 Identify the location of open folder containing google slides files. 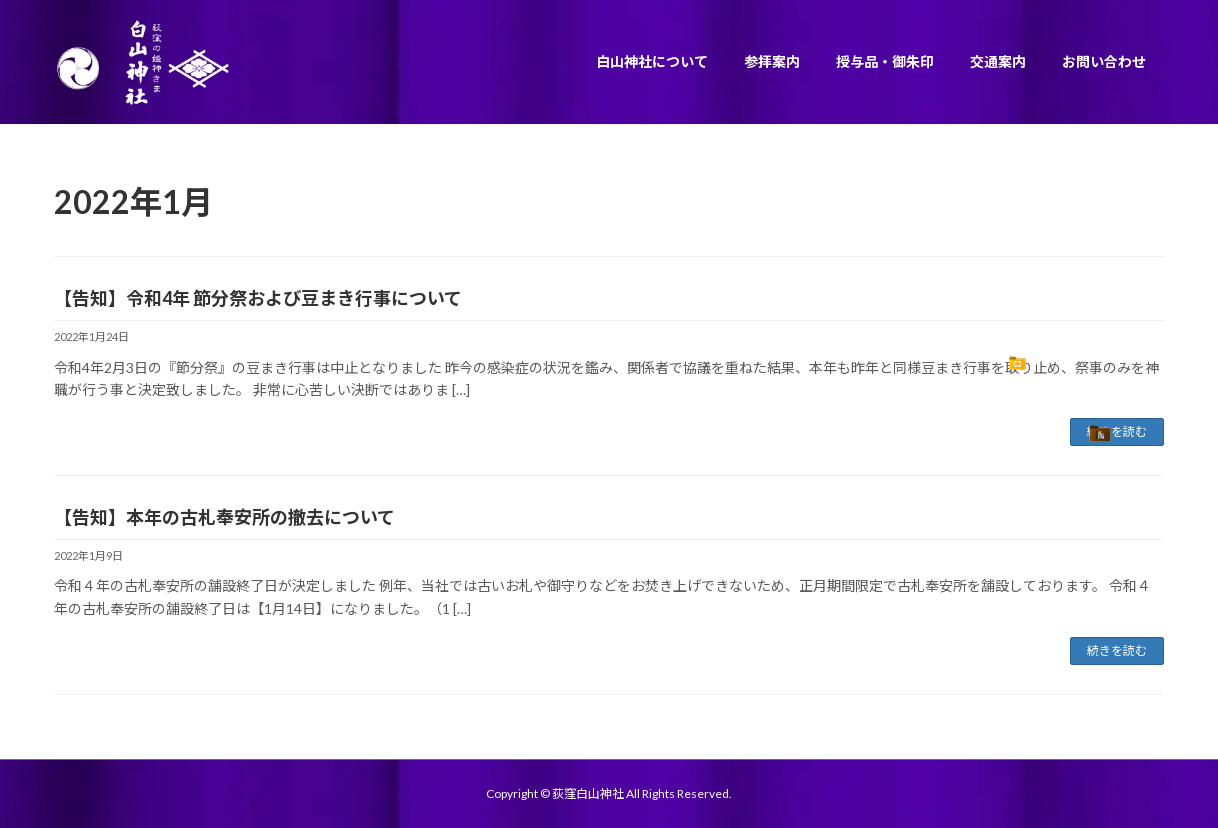
(1017, 363).